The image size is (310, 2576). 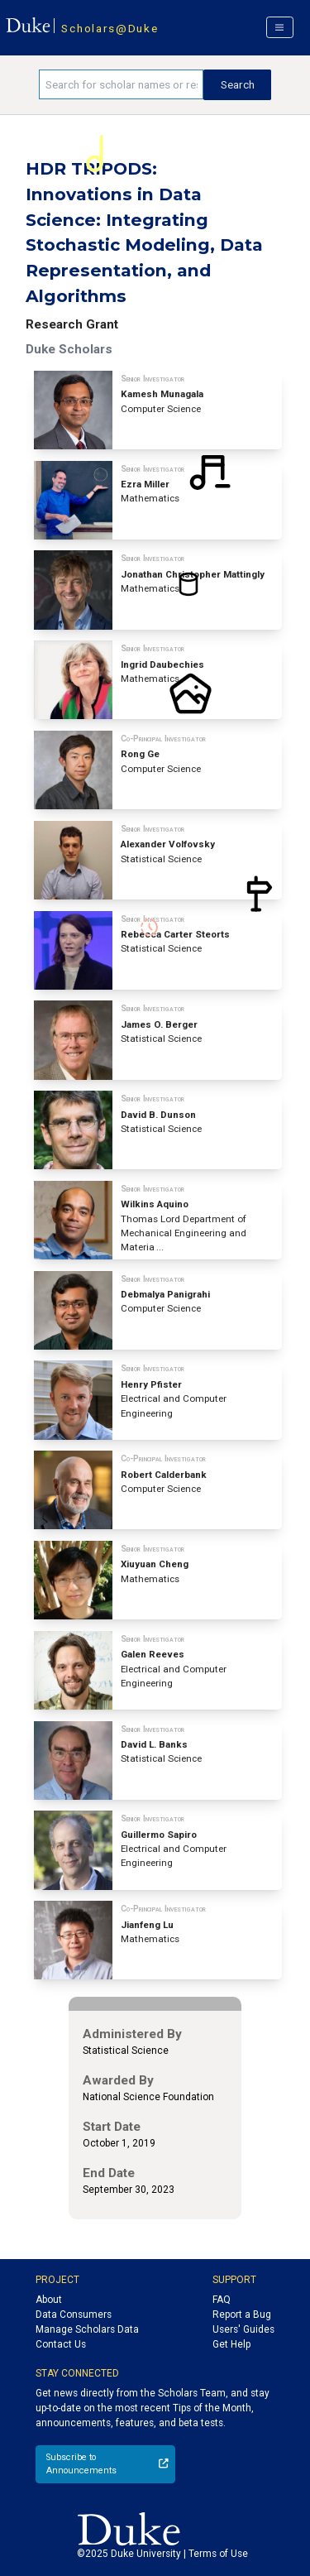 I want to click on access database or storage, so click(x=188, y=584).